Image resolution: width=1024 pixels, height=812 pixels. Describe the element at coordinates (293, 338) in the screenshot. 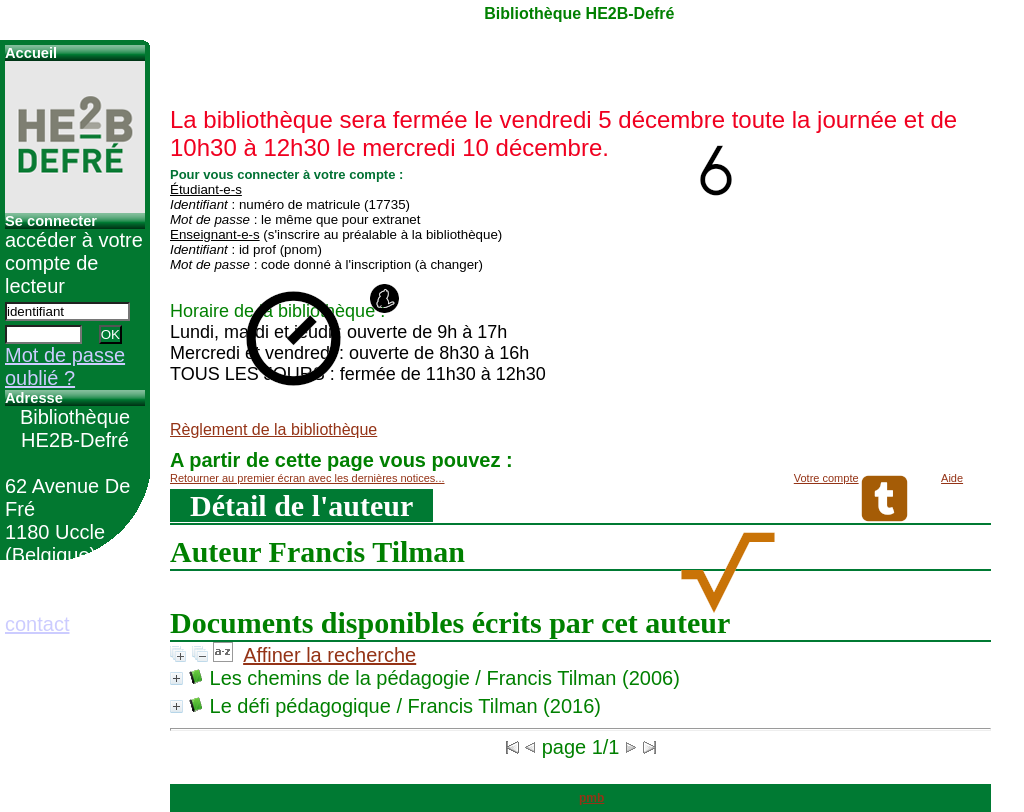

I see `set a countdown timer` at that location.